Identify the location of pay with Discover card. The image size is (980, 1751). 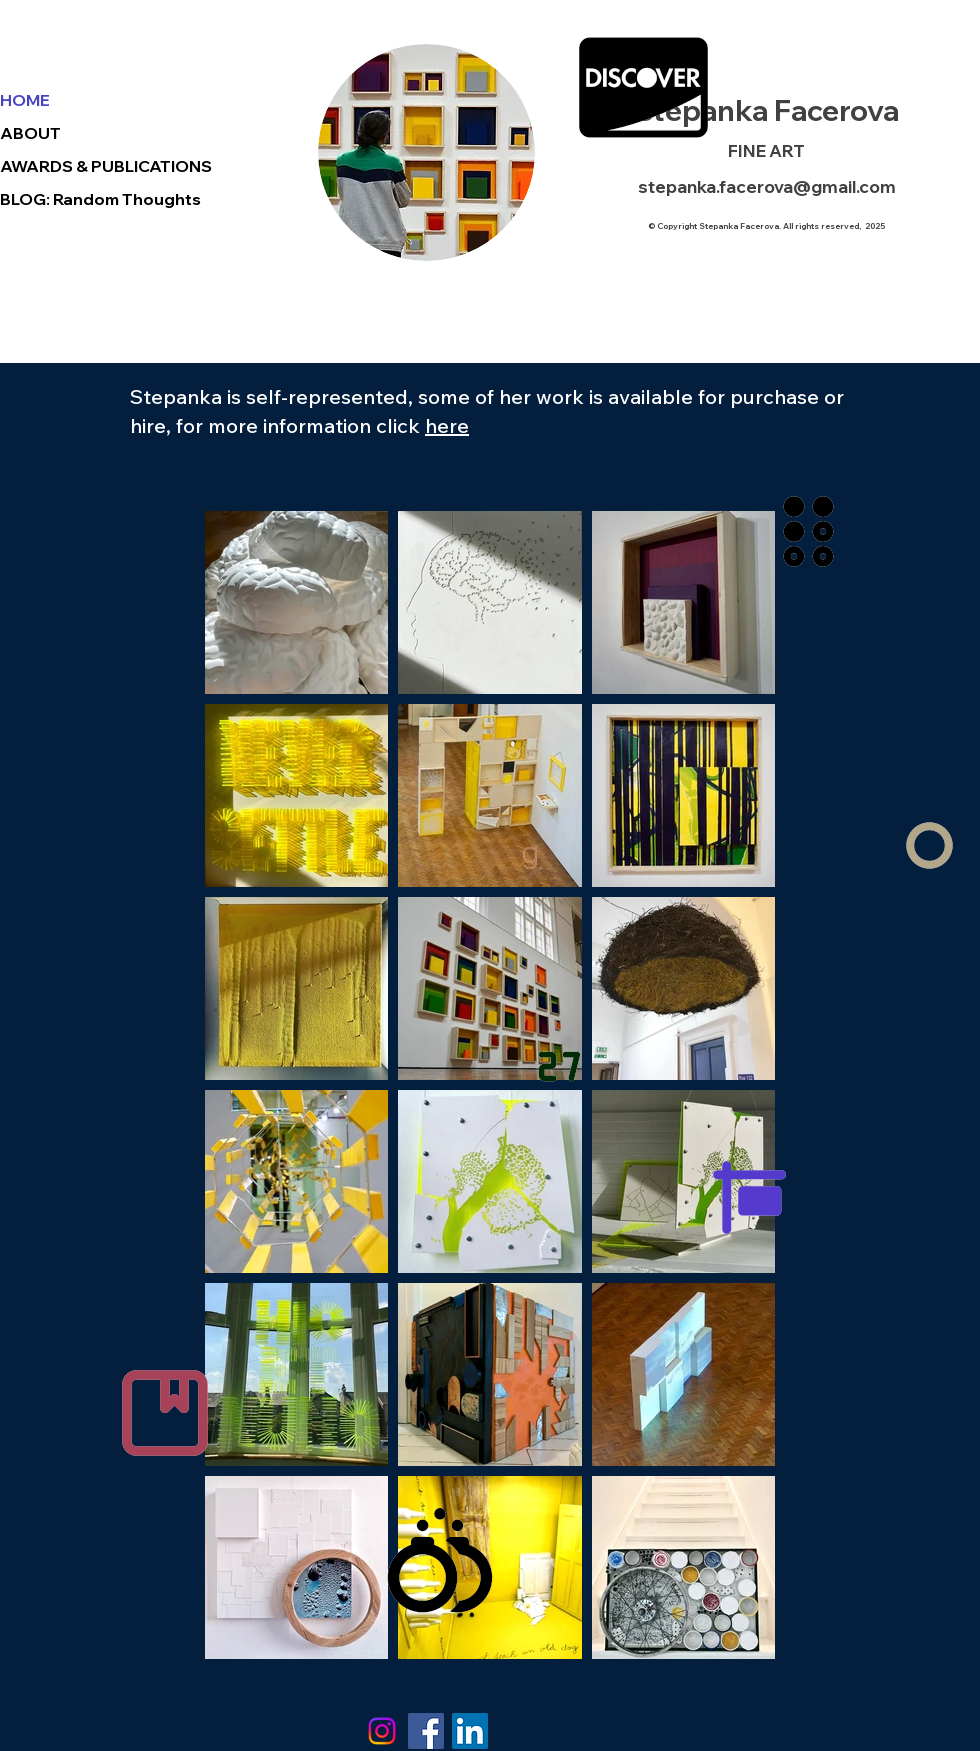
(643, 87).